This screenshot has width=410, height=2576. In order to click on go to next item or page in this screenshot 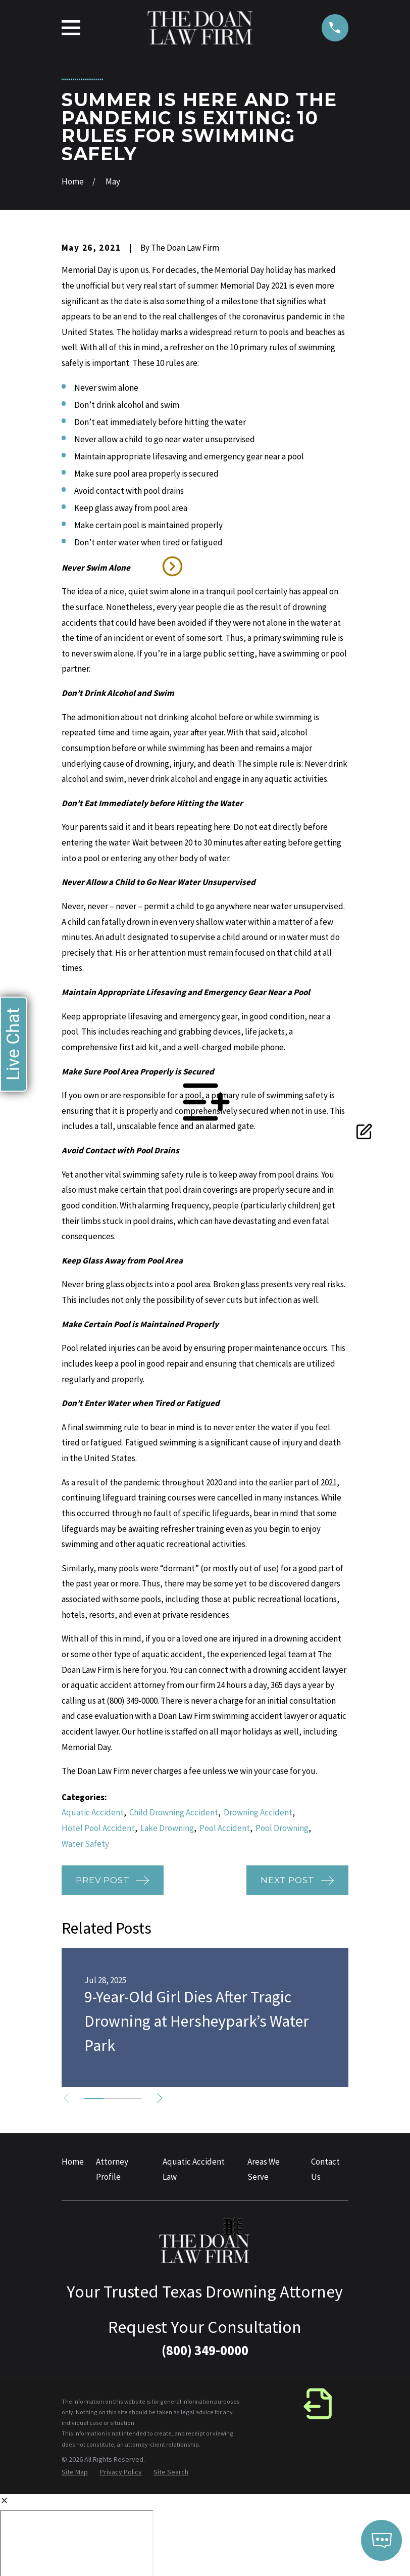, I will do `click(172, 566)`.